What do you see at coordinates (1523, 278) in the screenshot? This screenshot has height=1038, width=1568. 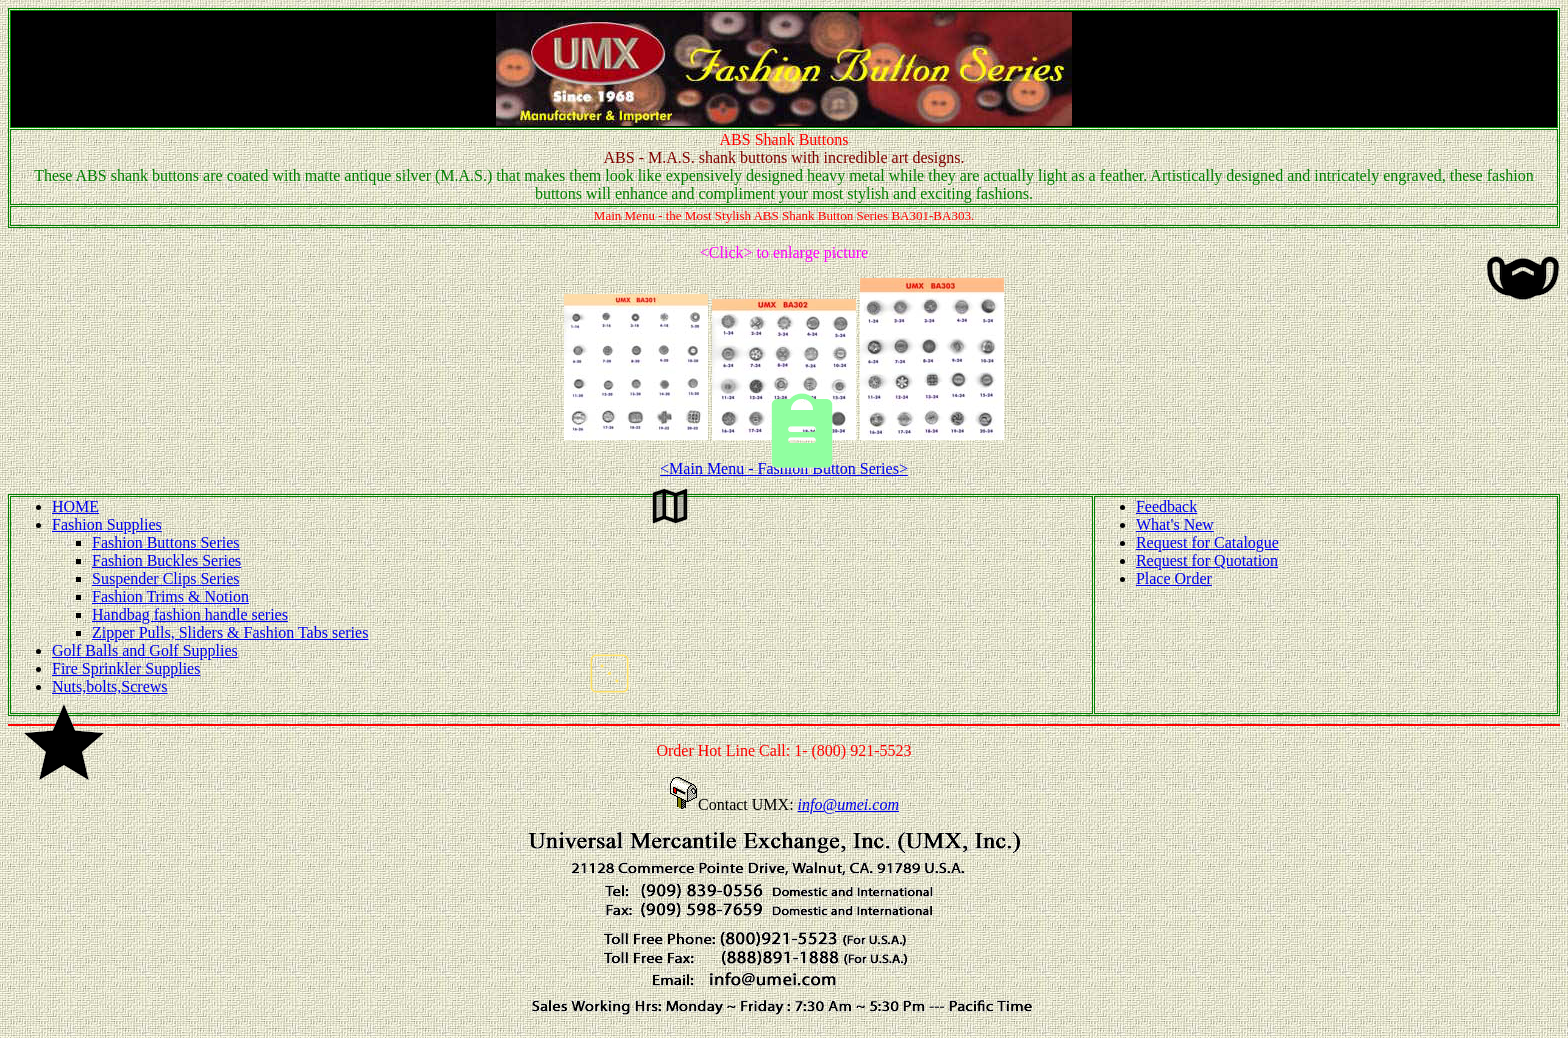 I see `indicates mask required or health safety guidelines` at bounding box center [1523, 278].